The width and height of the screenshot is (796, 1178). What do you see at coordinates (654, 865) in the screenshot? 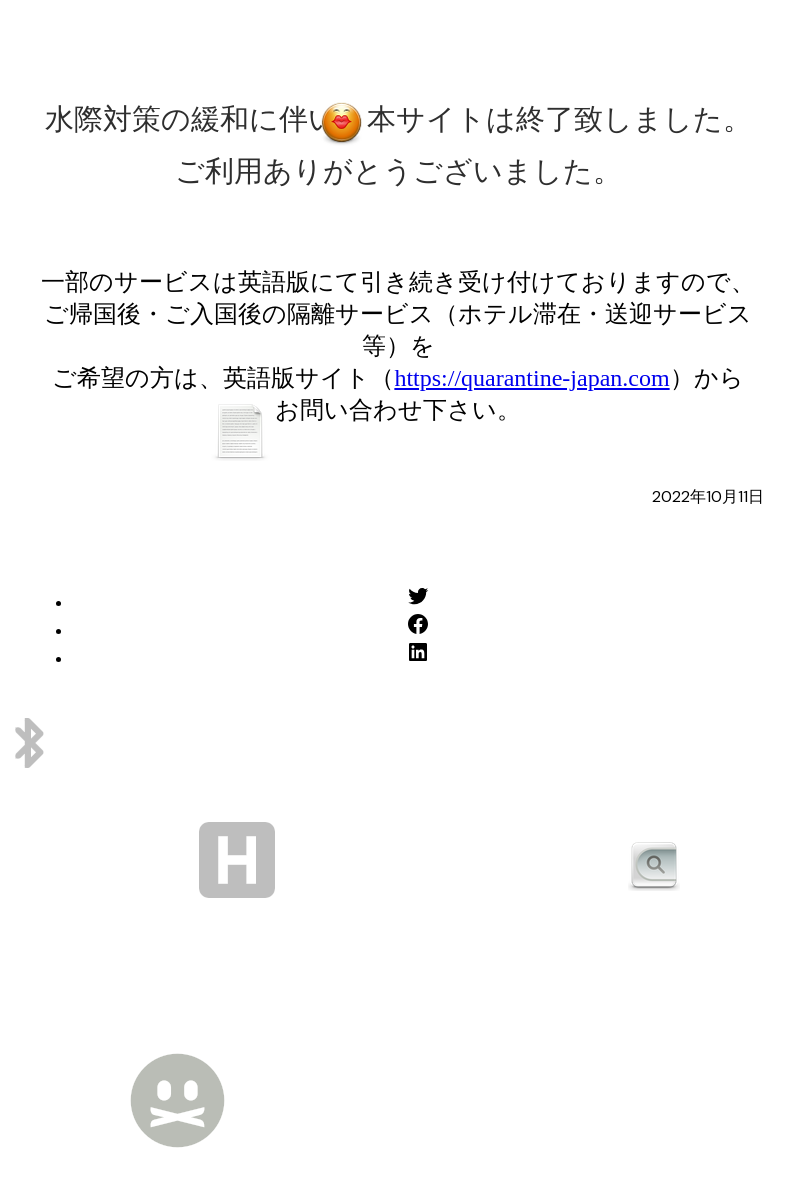
I see `open search preferences or settings` at bounding box center [654, 865].